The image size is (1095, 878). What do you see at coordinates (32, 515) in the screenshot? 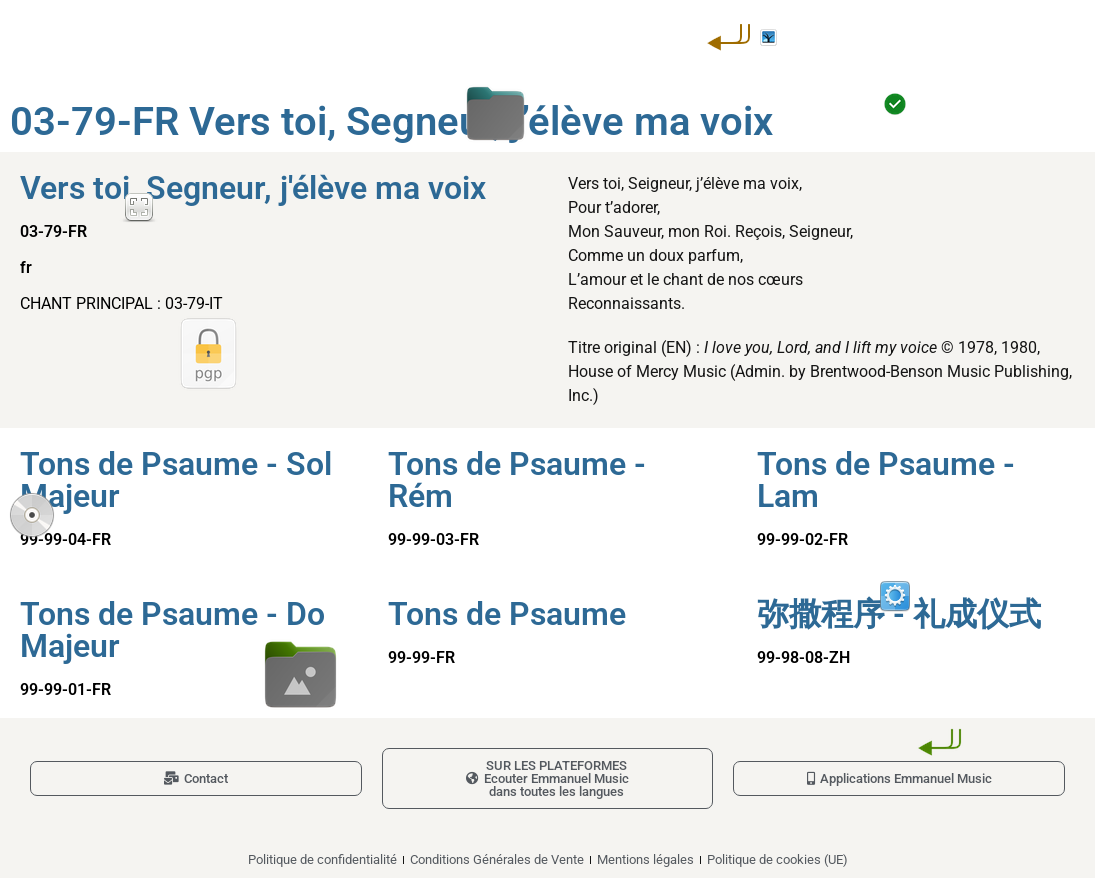
I see `indicates a DVD-RAM disc device` at bounding box center [32, 515].